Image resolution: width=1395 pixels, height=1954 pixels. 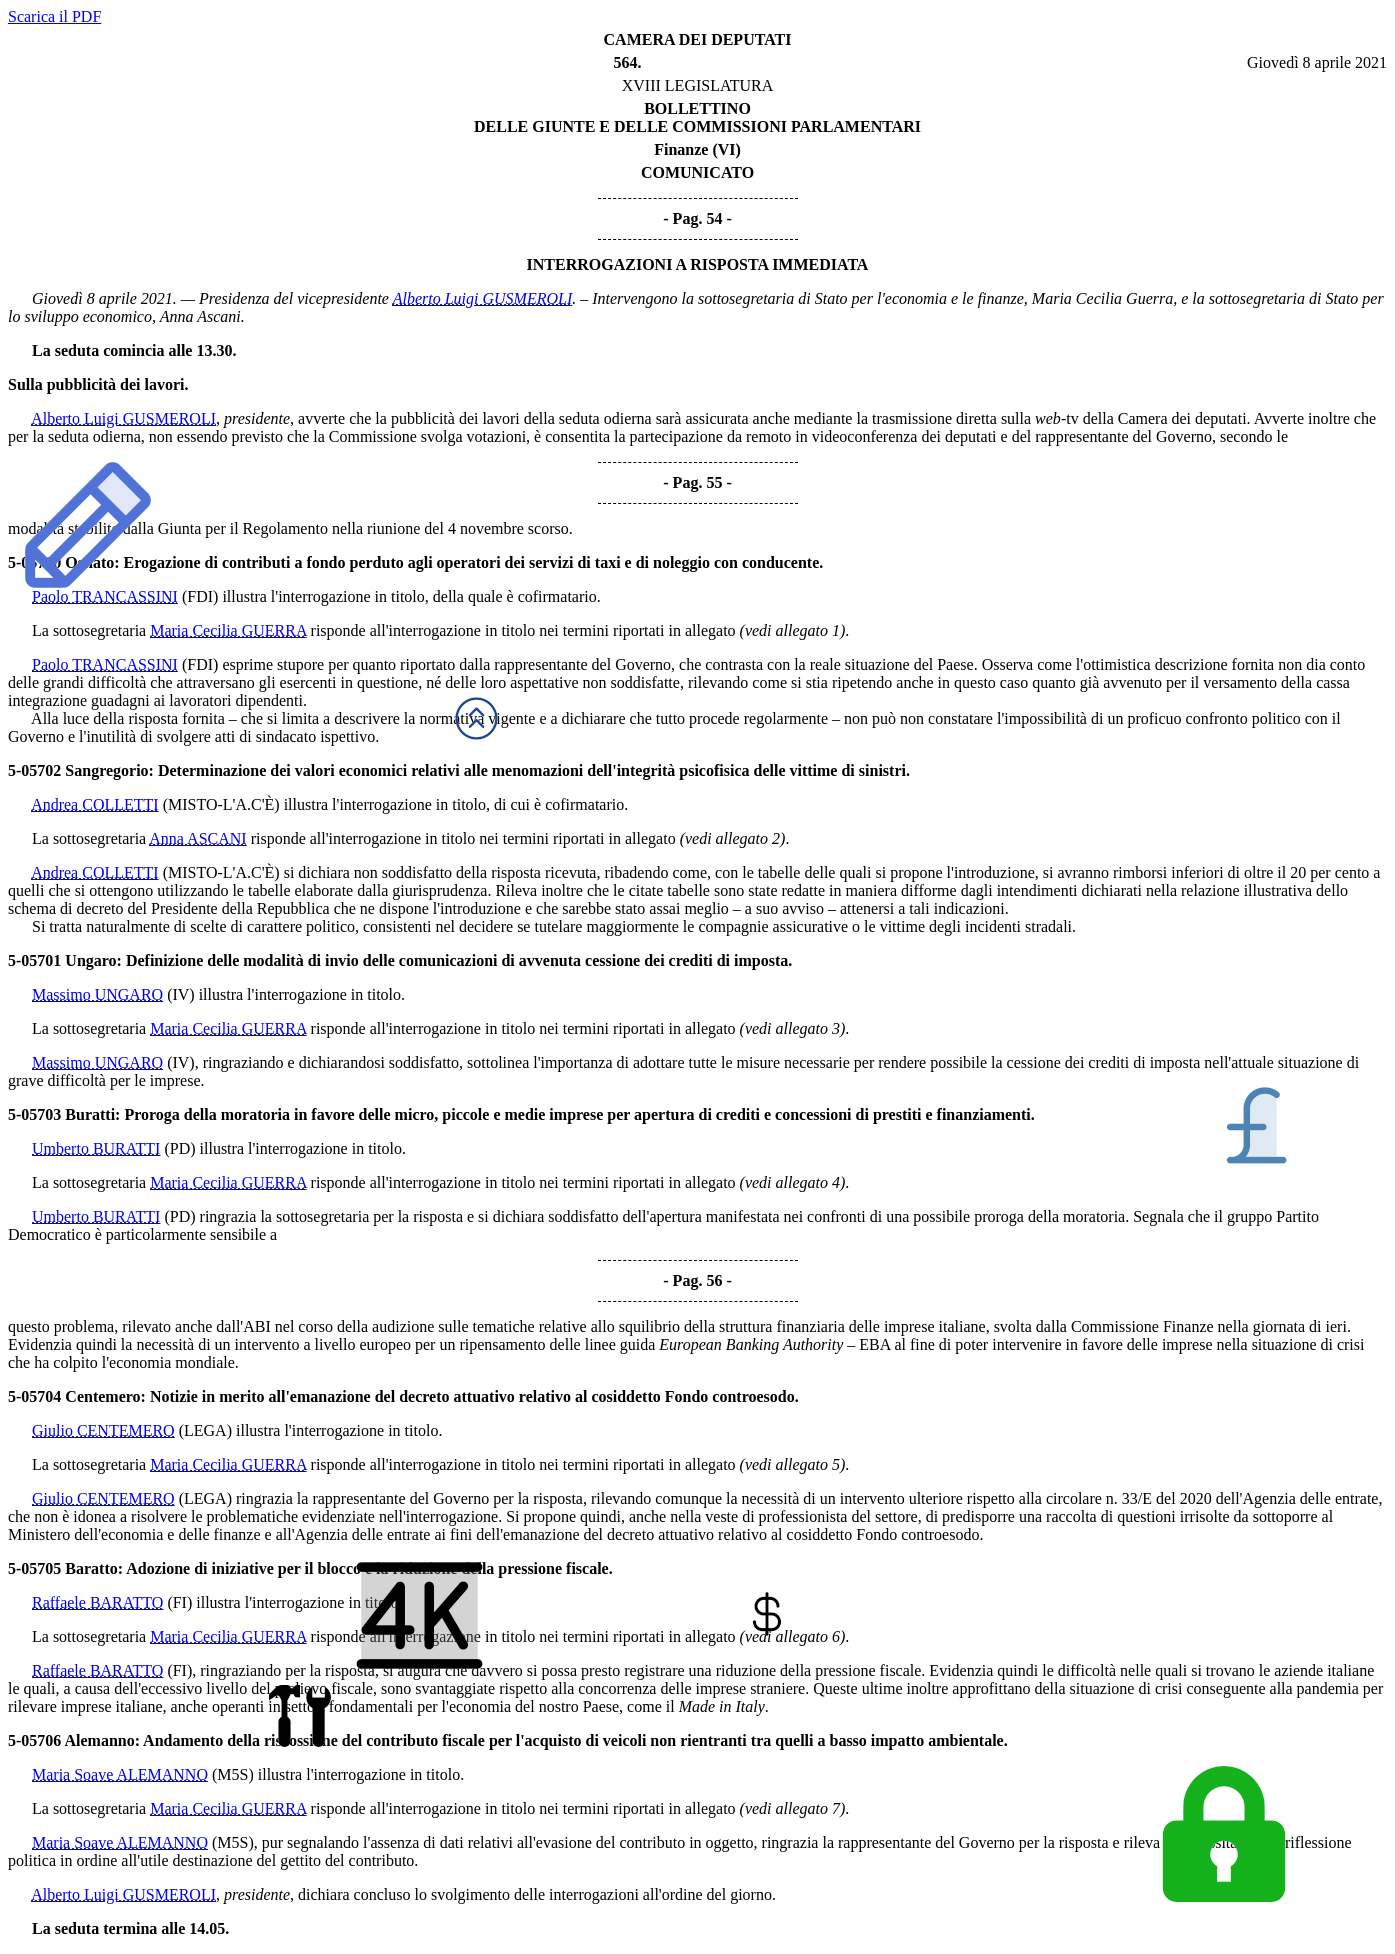 I want to click on access settings or configuration options, so click(x=300, y=1716).